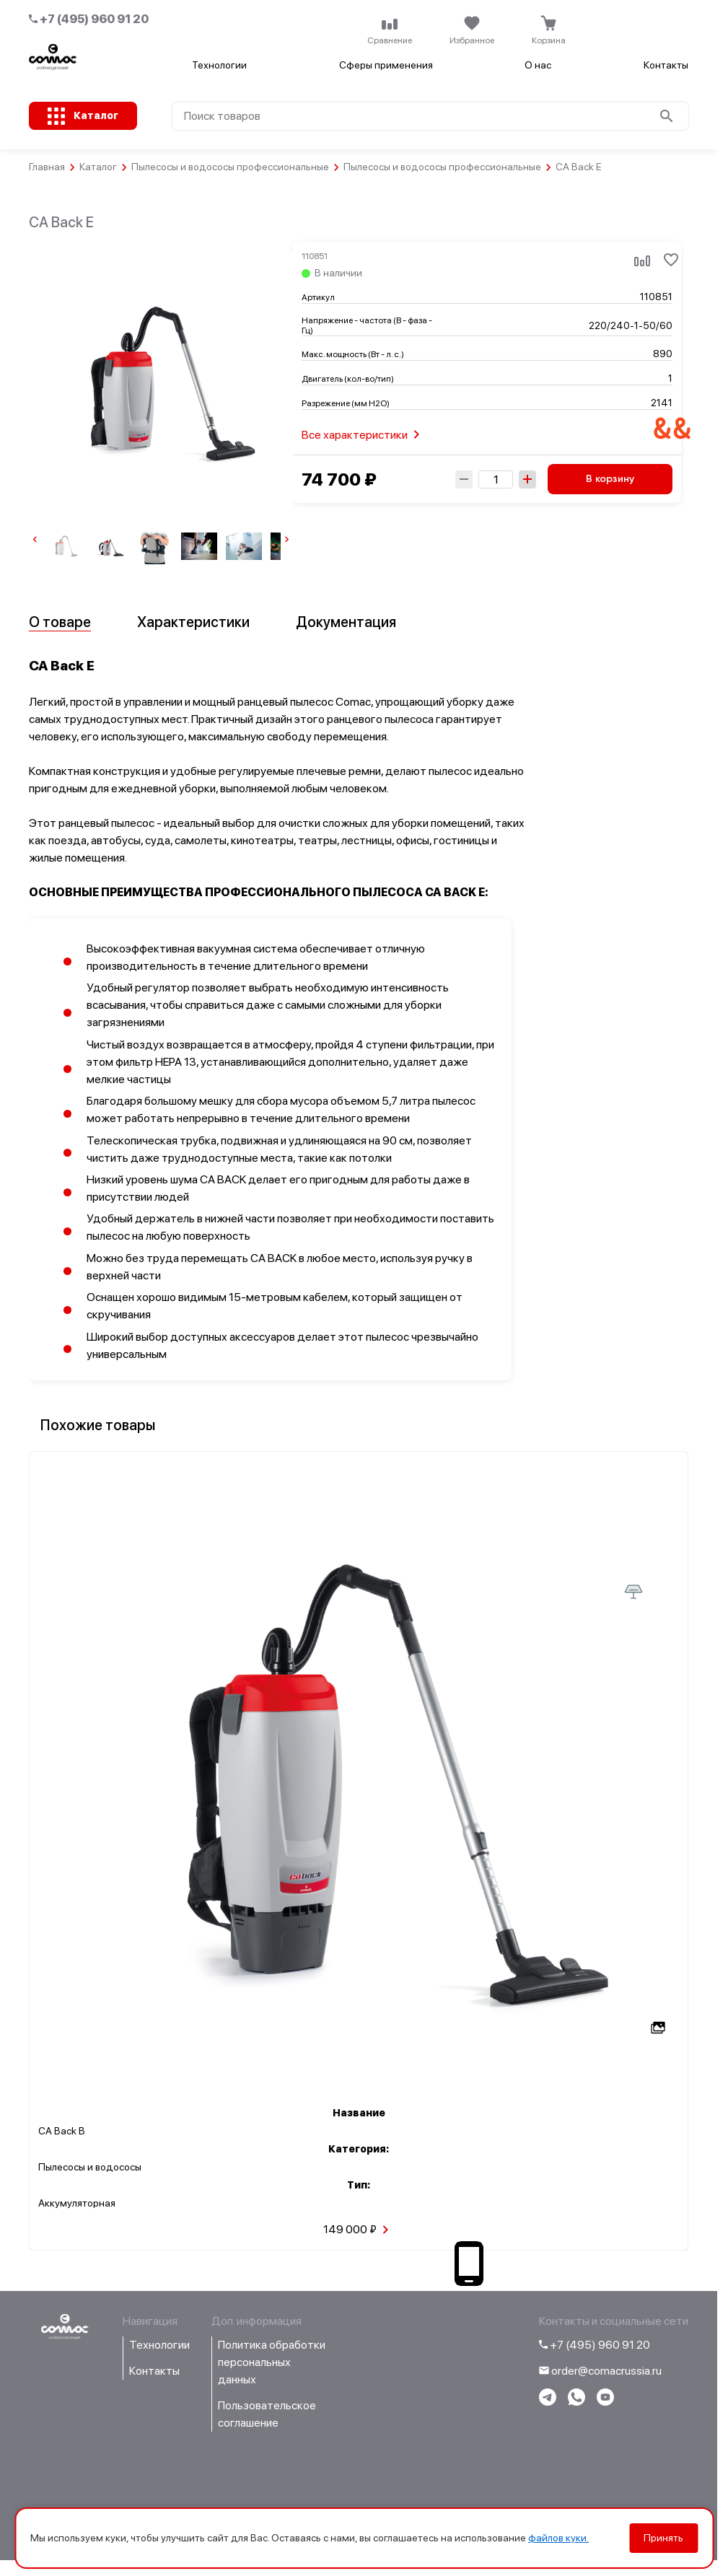  Describe the element at coordinates (672, 429) in the screenshot. I see `insert special characters or symbols` at that location.